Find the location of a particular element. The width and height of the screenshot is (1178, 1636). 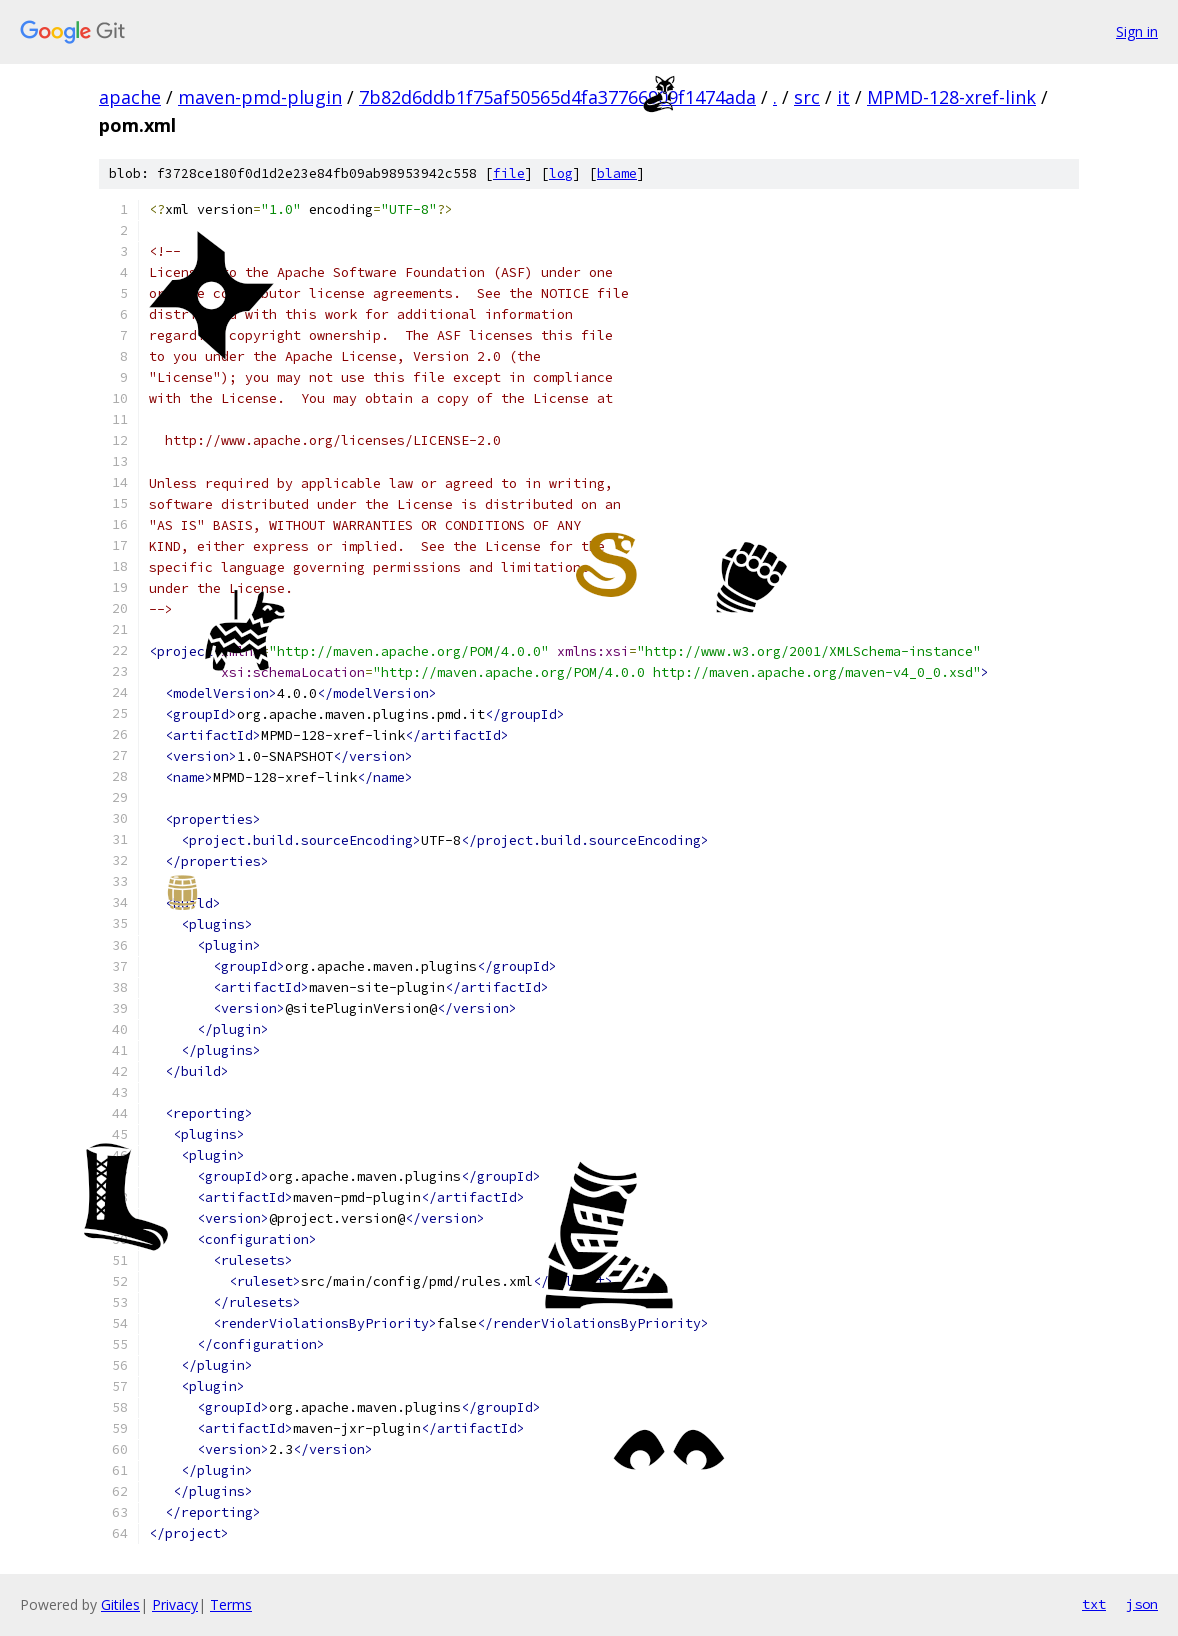

fox character or avatar icon is located at coordinates (659, 94).